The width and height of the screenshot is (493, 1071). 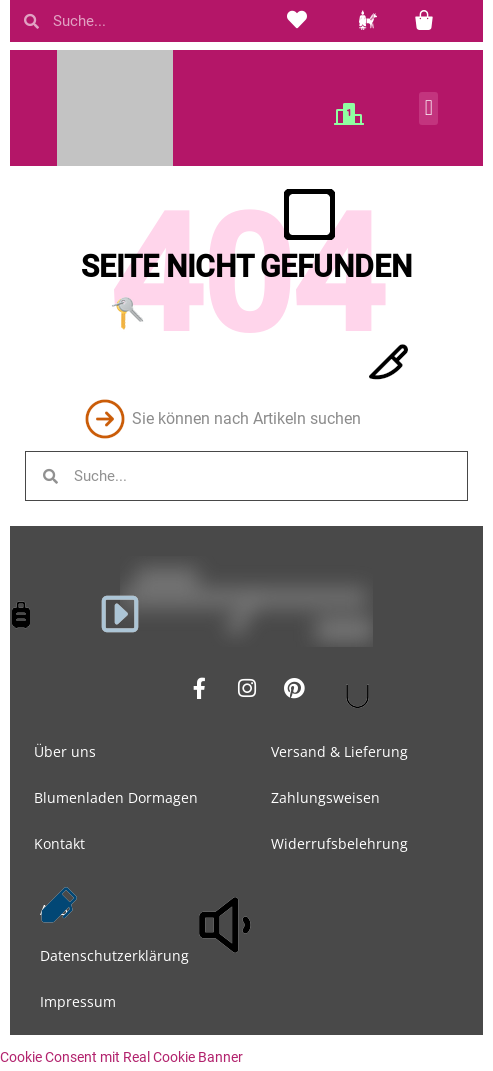 What do you see at coordinates (229, 925) in the screenshot?
I see `volume set to low` at bounding box center [229, 925].